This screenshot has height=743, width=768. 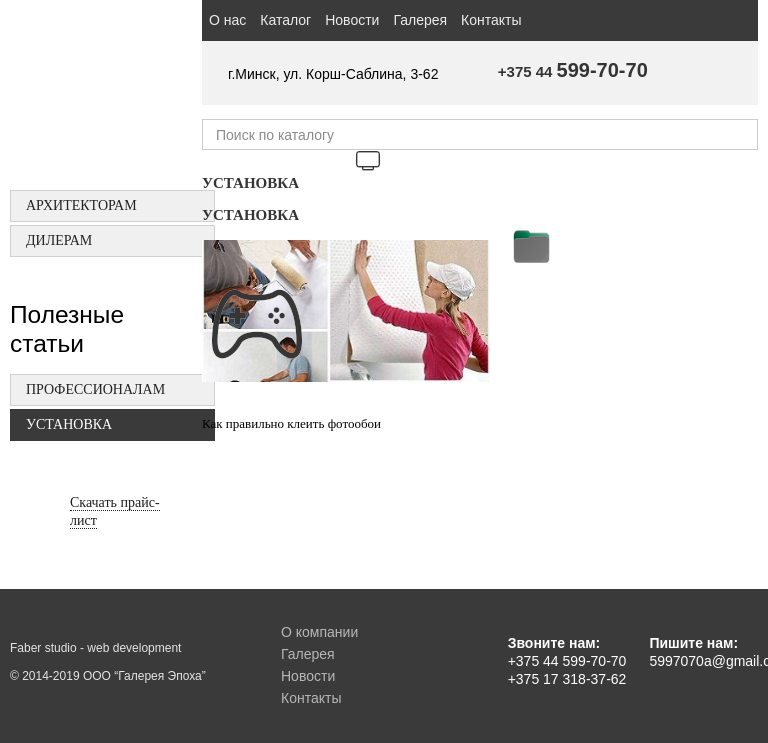 What do you see at coordinates (531, 246) in the screenshot?
I see `open a folder to view its contents` at bounding box center [531, 246].